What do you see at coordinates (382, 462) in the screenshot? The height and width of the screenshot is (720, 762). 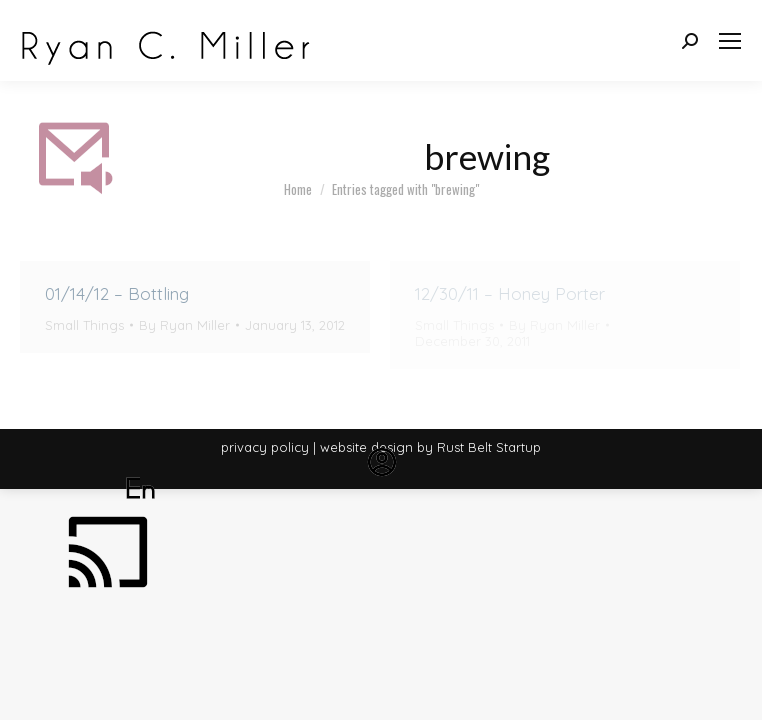 I see `access your account or profile settings` at bounding box center [382, 462].